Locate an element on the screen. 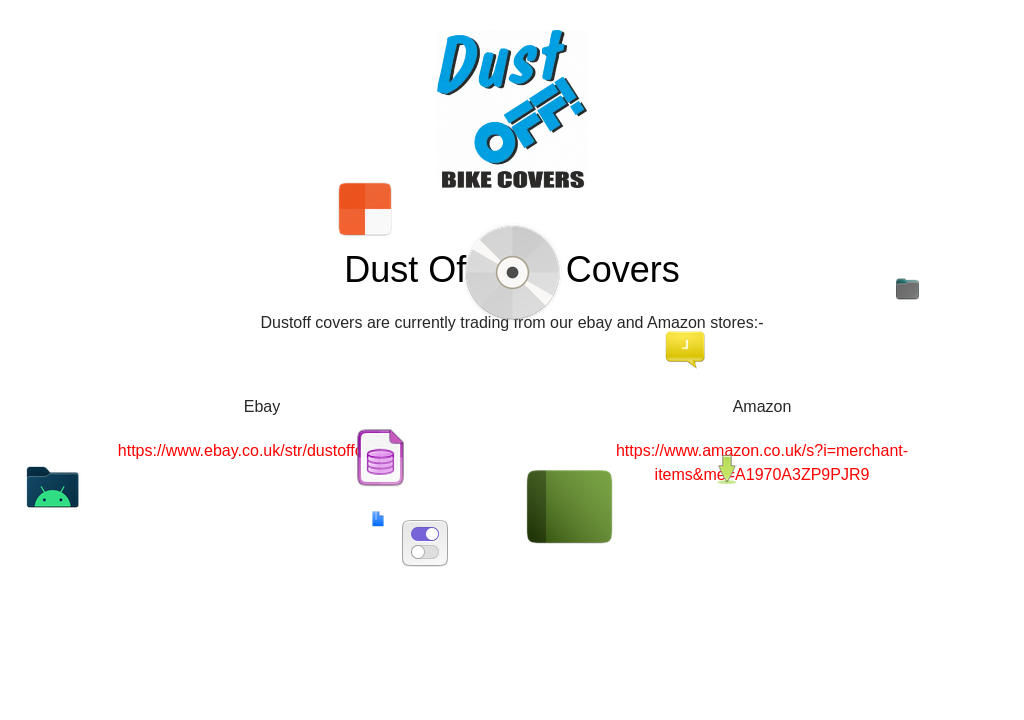 This screenshot has width=1024, height=720. save the current file is located at coordinates (727, 470).